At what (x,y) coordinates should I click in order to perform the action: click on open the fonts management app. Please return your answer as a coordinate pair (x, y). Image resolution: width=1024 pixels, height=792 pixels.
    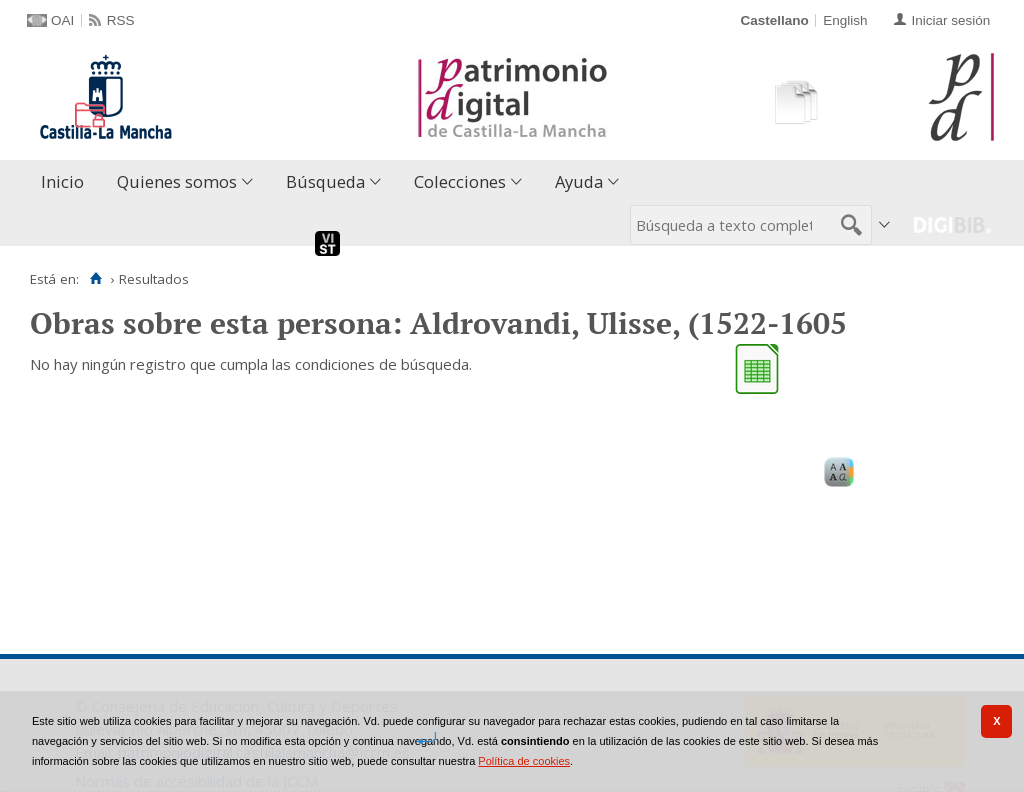
    Looking at the image, I should click on (839, 472).